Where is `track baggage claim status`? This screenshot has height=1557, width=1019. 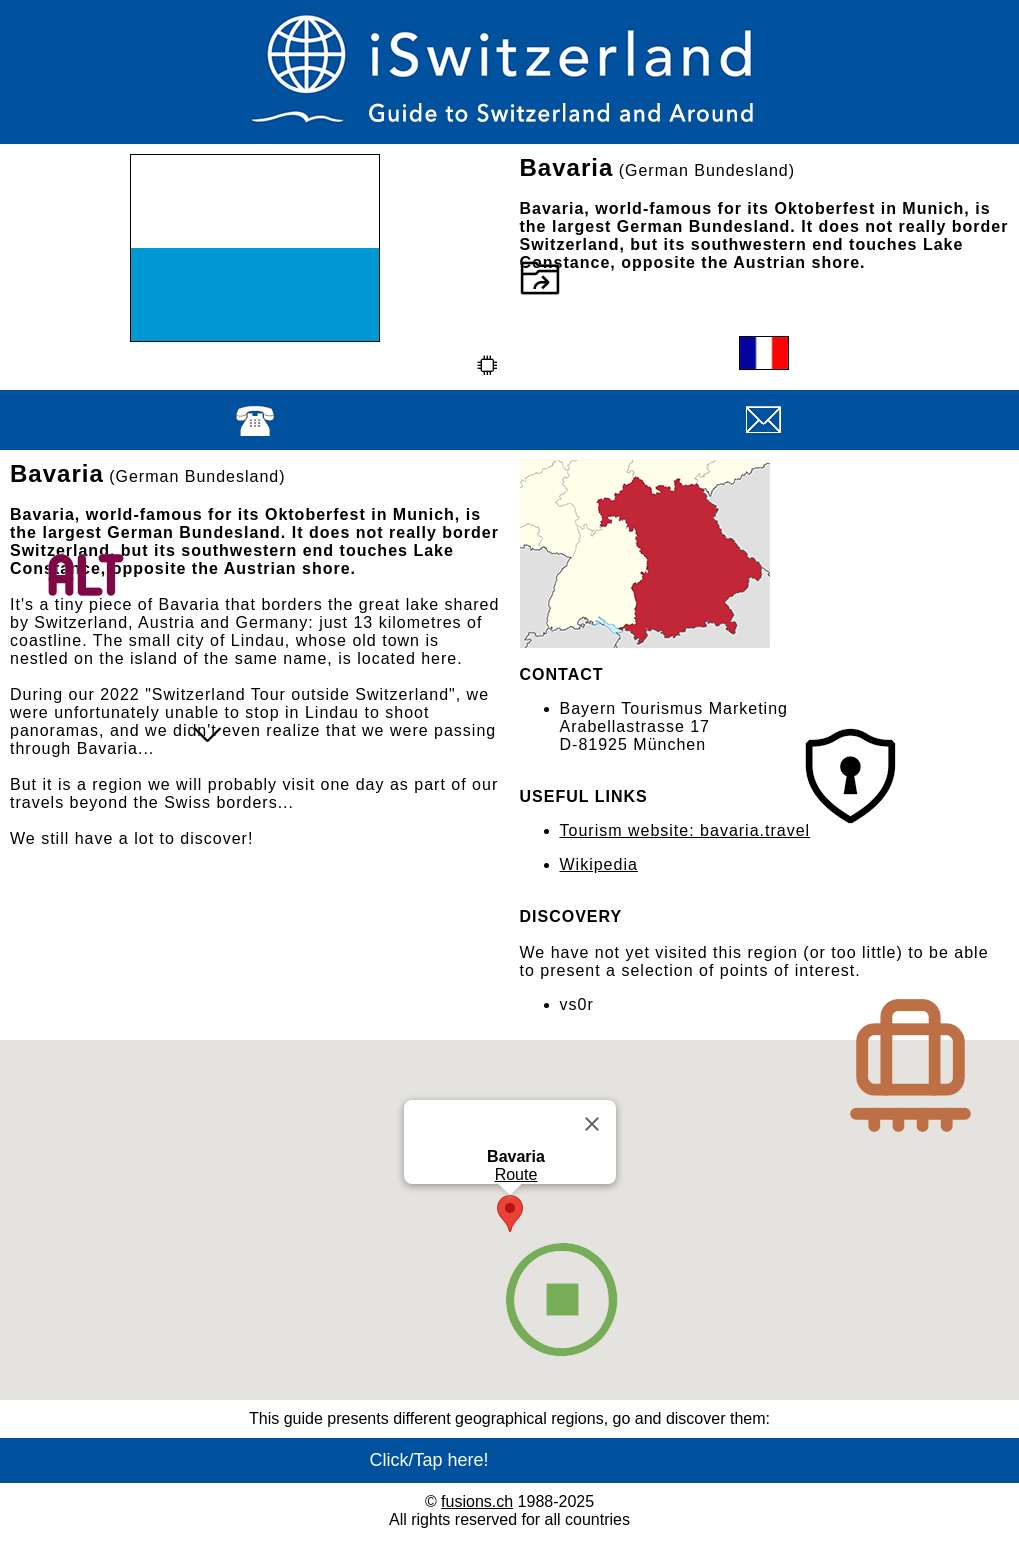 track baggage claim status is located at coordinates (910, 1065).